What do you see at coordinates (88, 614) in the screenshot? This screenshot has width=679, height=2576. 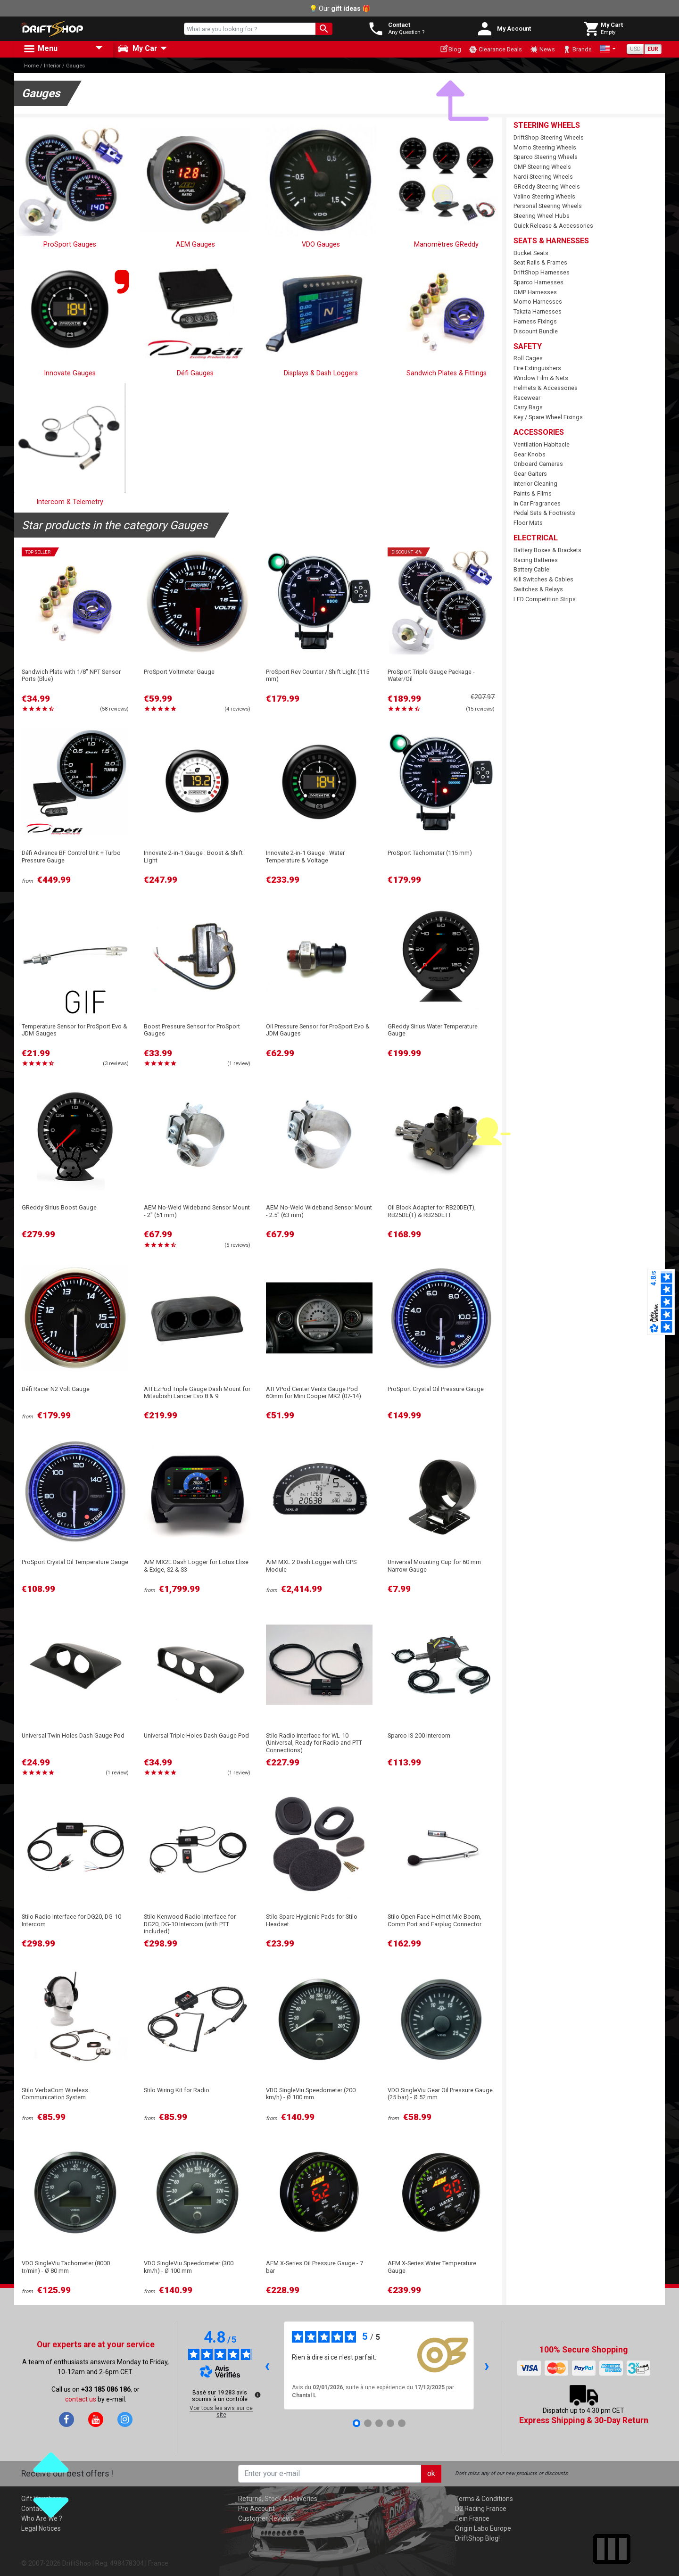 I see `indicates verified or authenticated status` at bounding box center [88, 614].